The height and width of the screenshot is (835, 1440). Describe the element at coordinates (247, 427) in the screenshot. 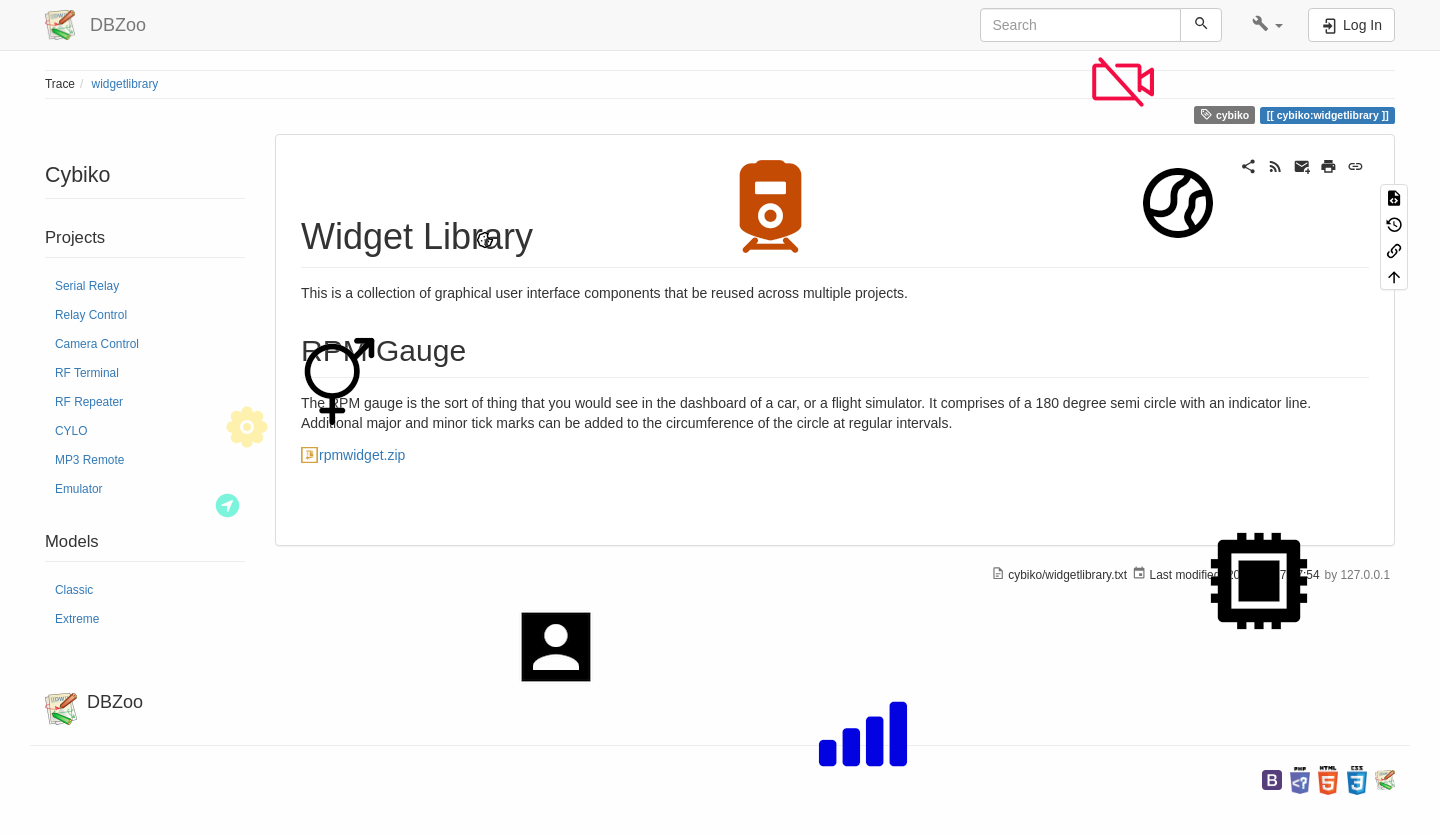

I see `access garden or plant care features` at that location.